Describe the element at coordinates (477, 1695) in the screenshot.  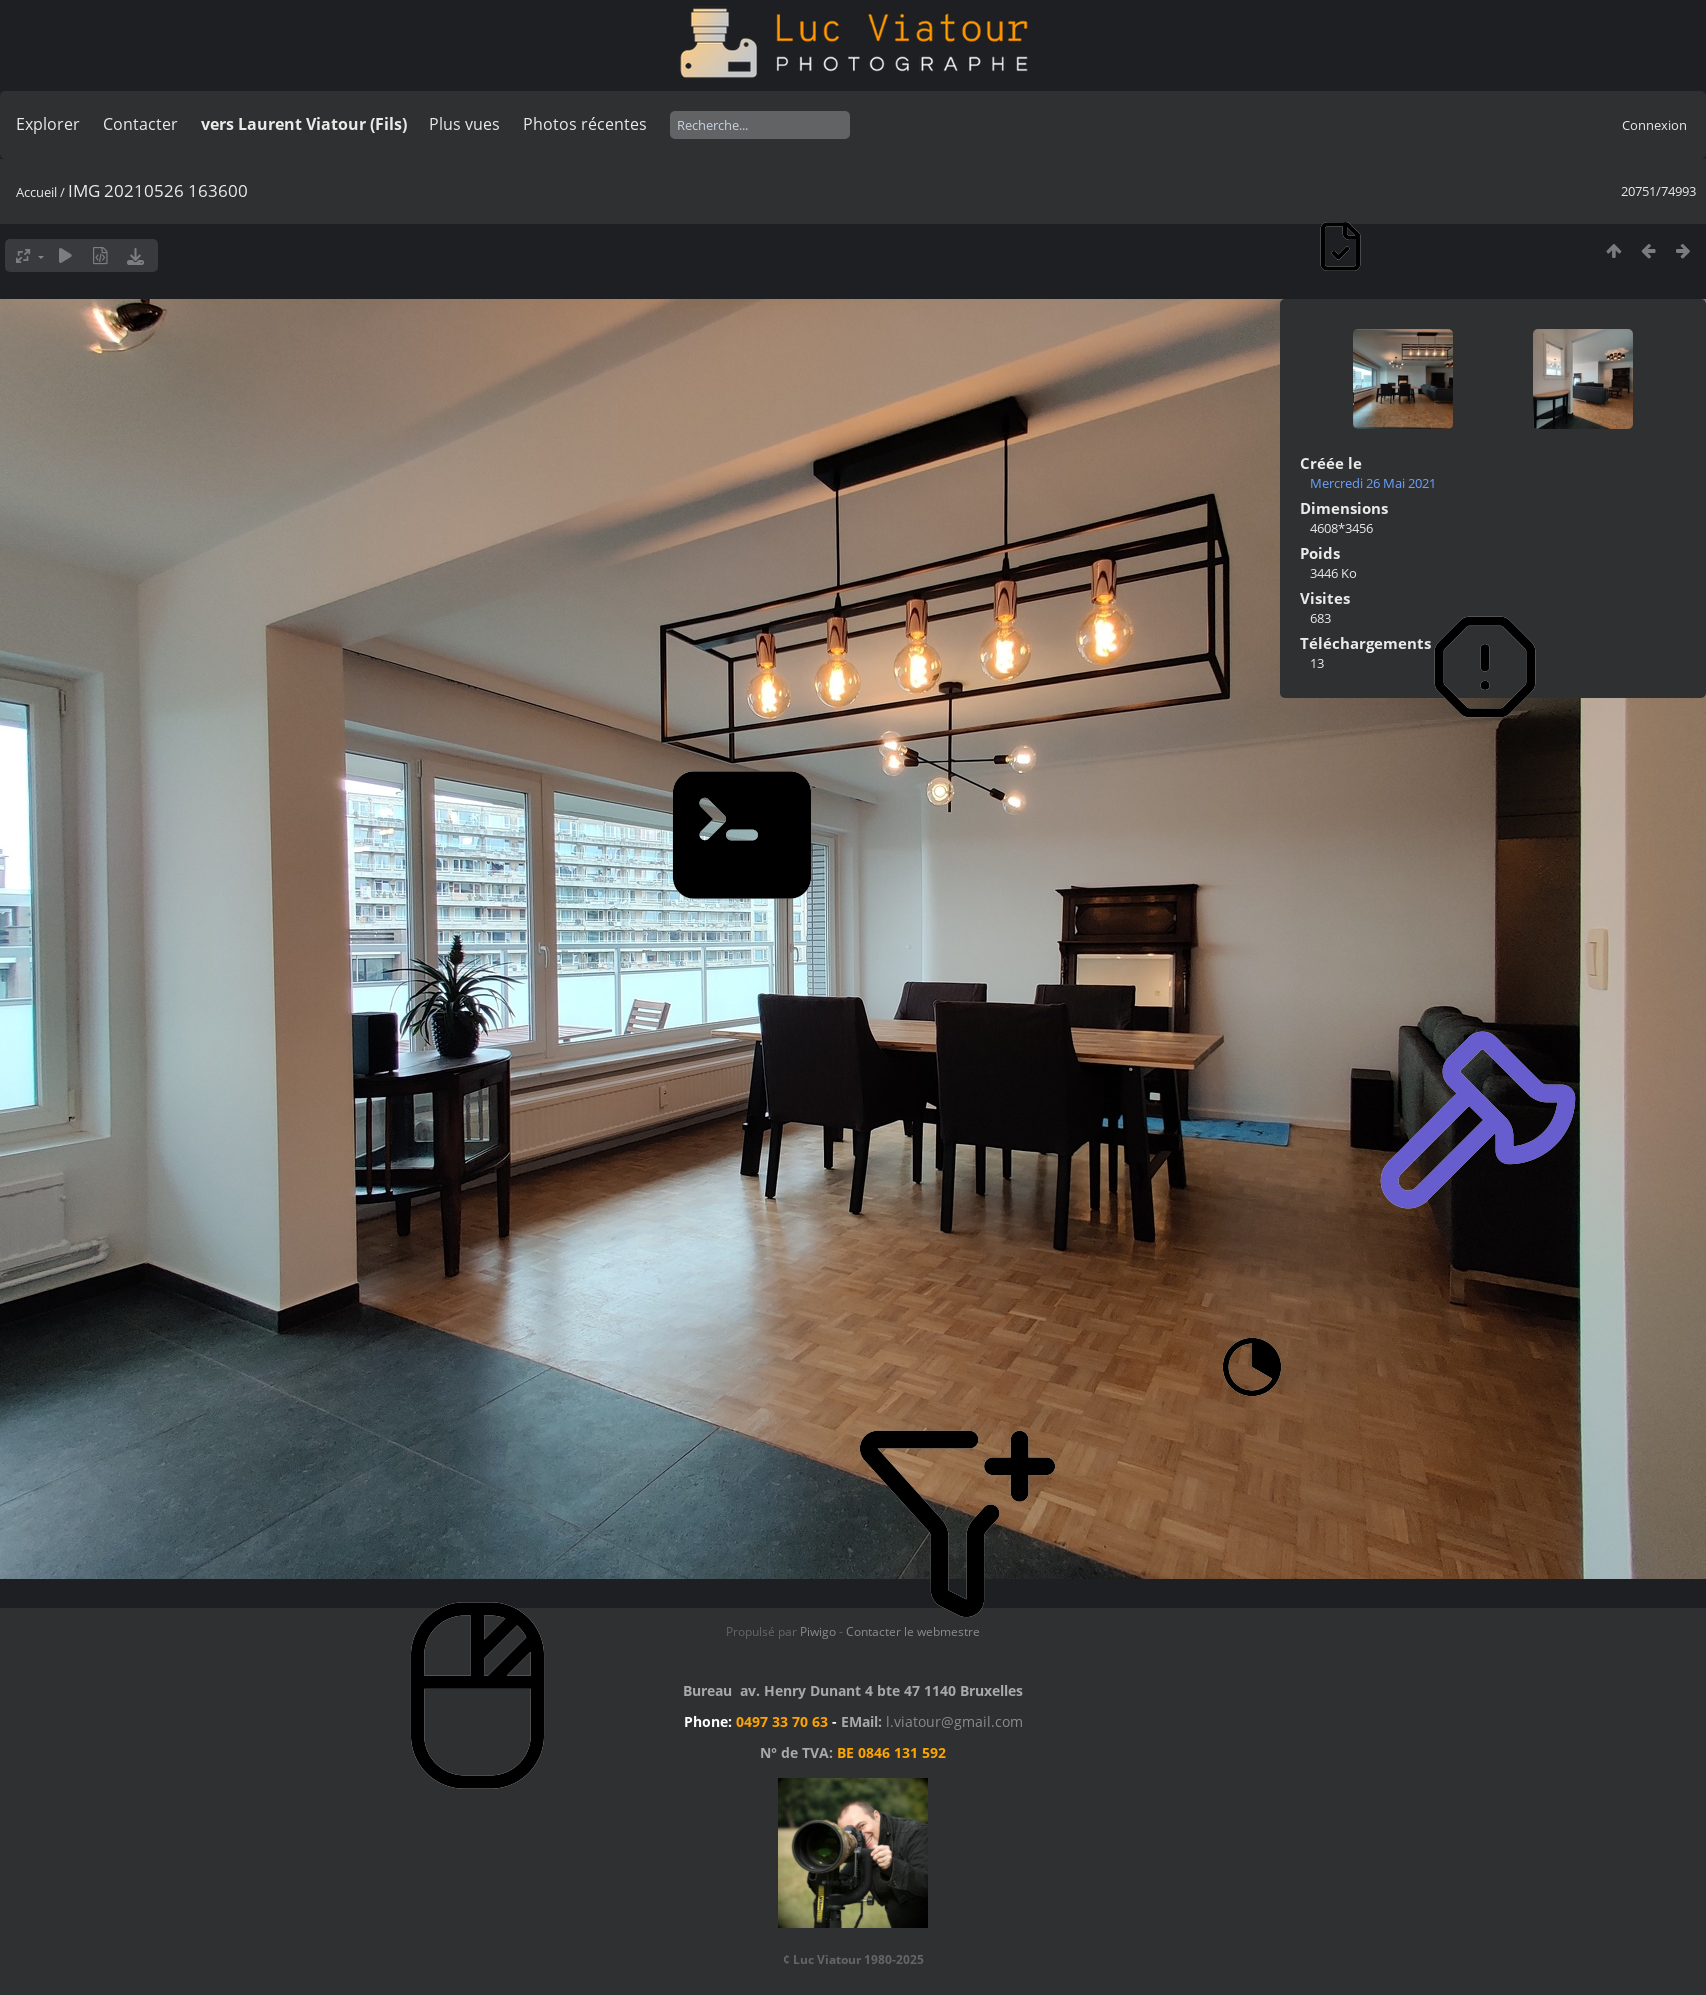
I see `right-click to open context menu` at that location.